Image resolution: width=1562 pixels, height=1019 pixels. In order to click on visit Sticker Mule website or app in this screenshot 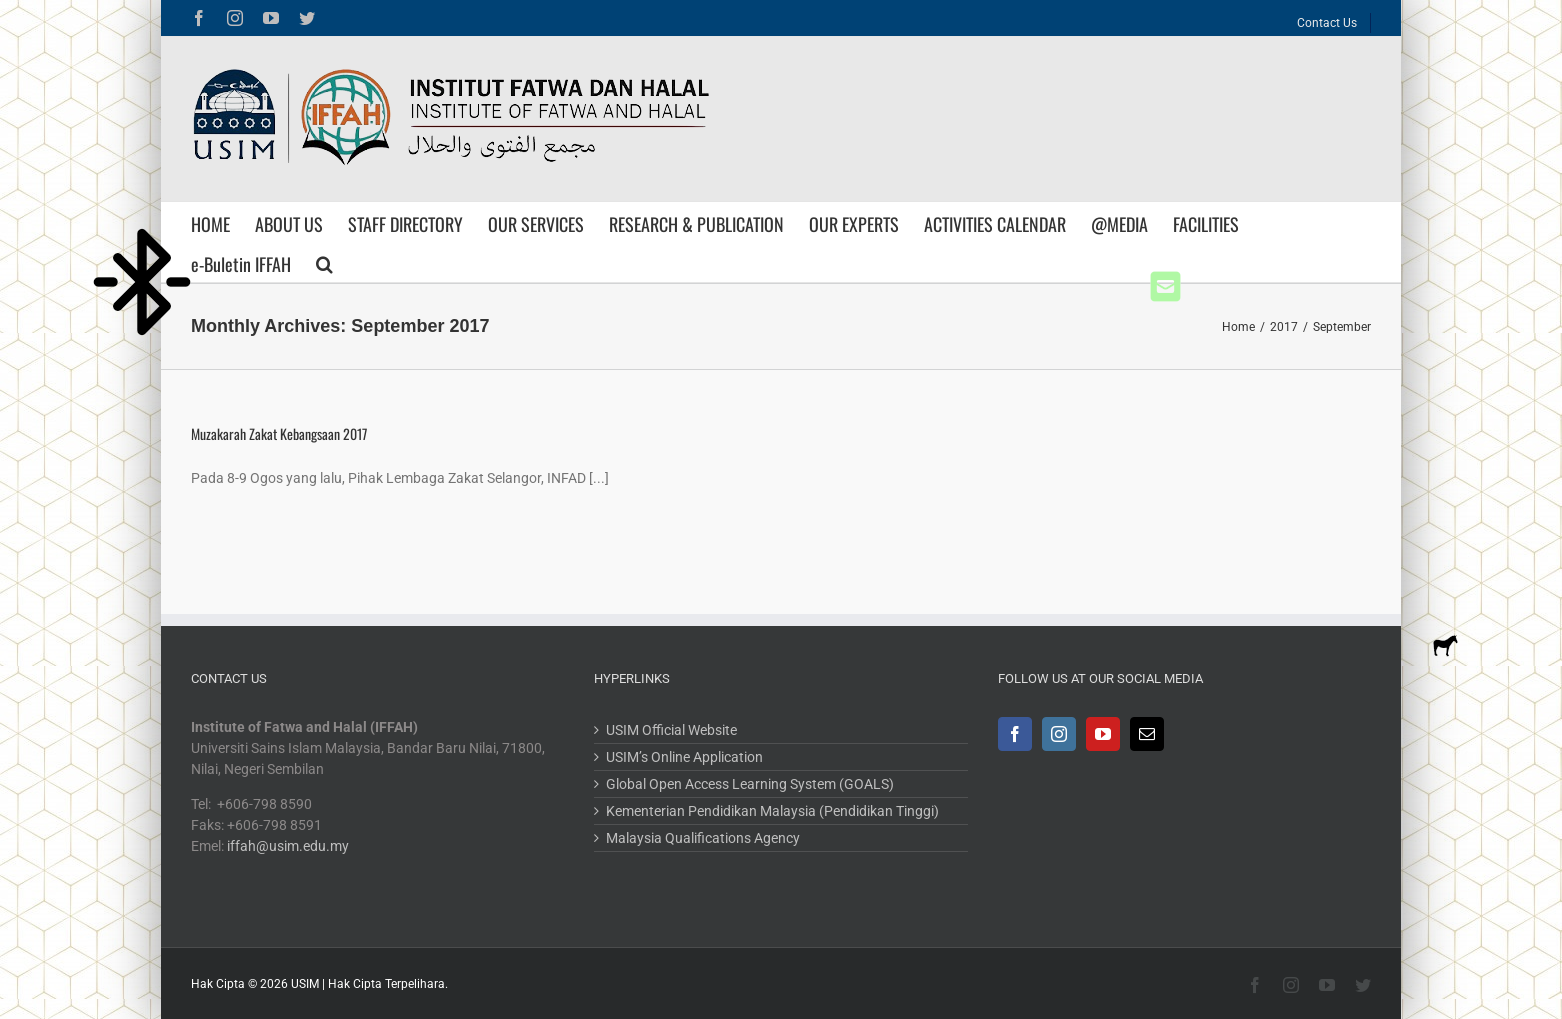, I will do `click(1445, 645)`.